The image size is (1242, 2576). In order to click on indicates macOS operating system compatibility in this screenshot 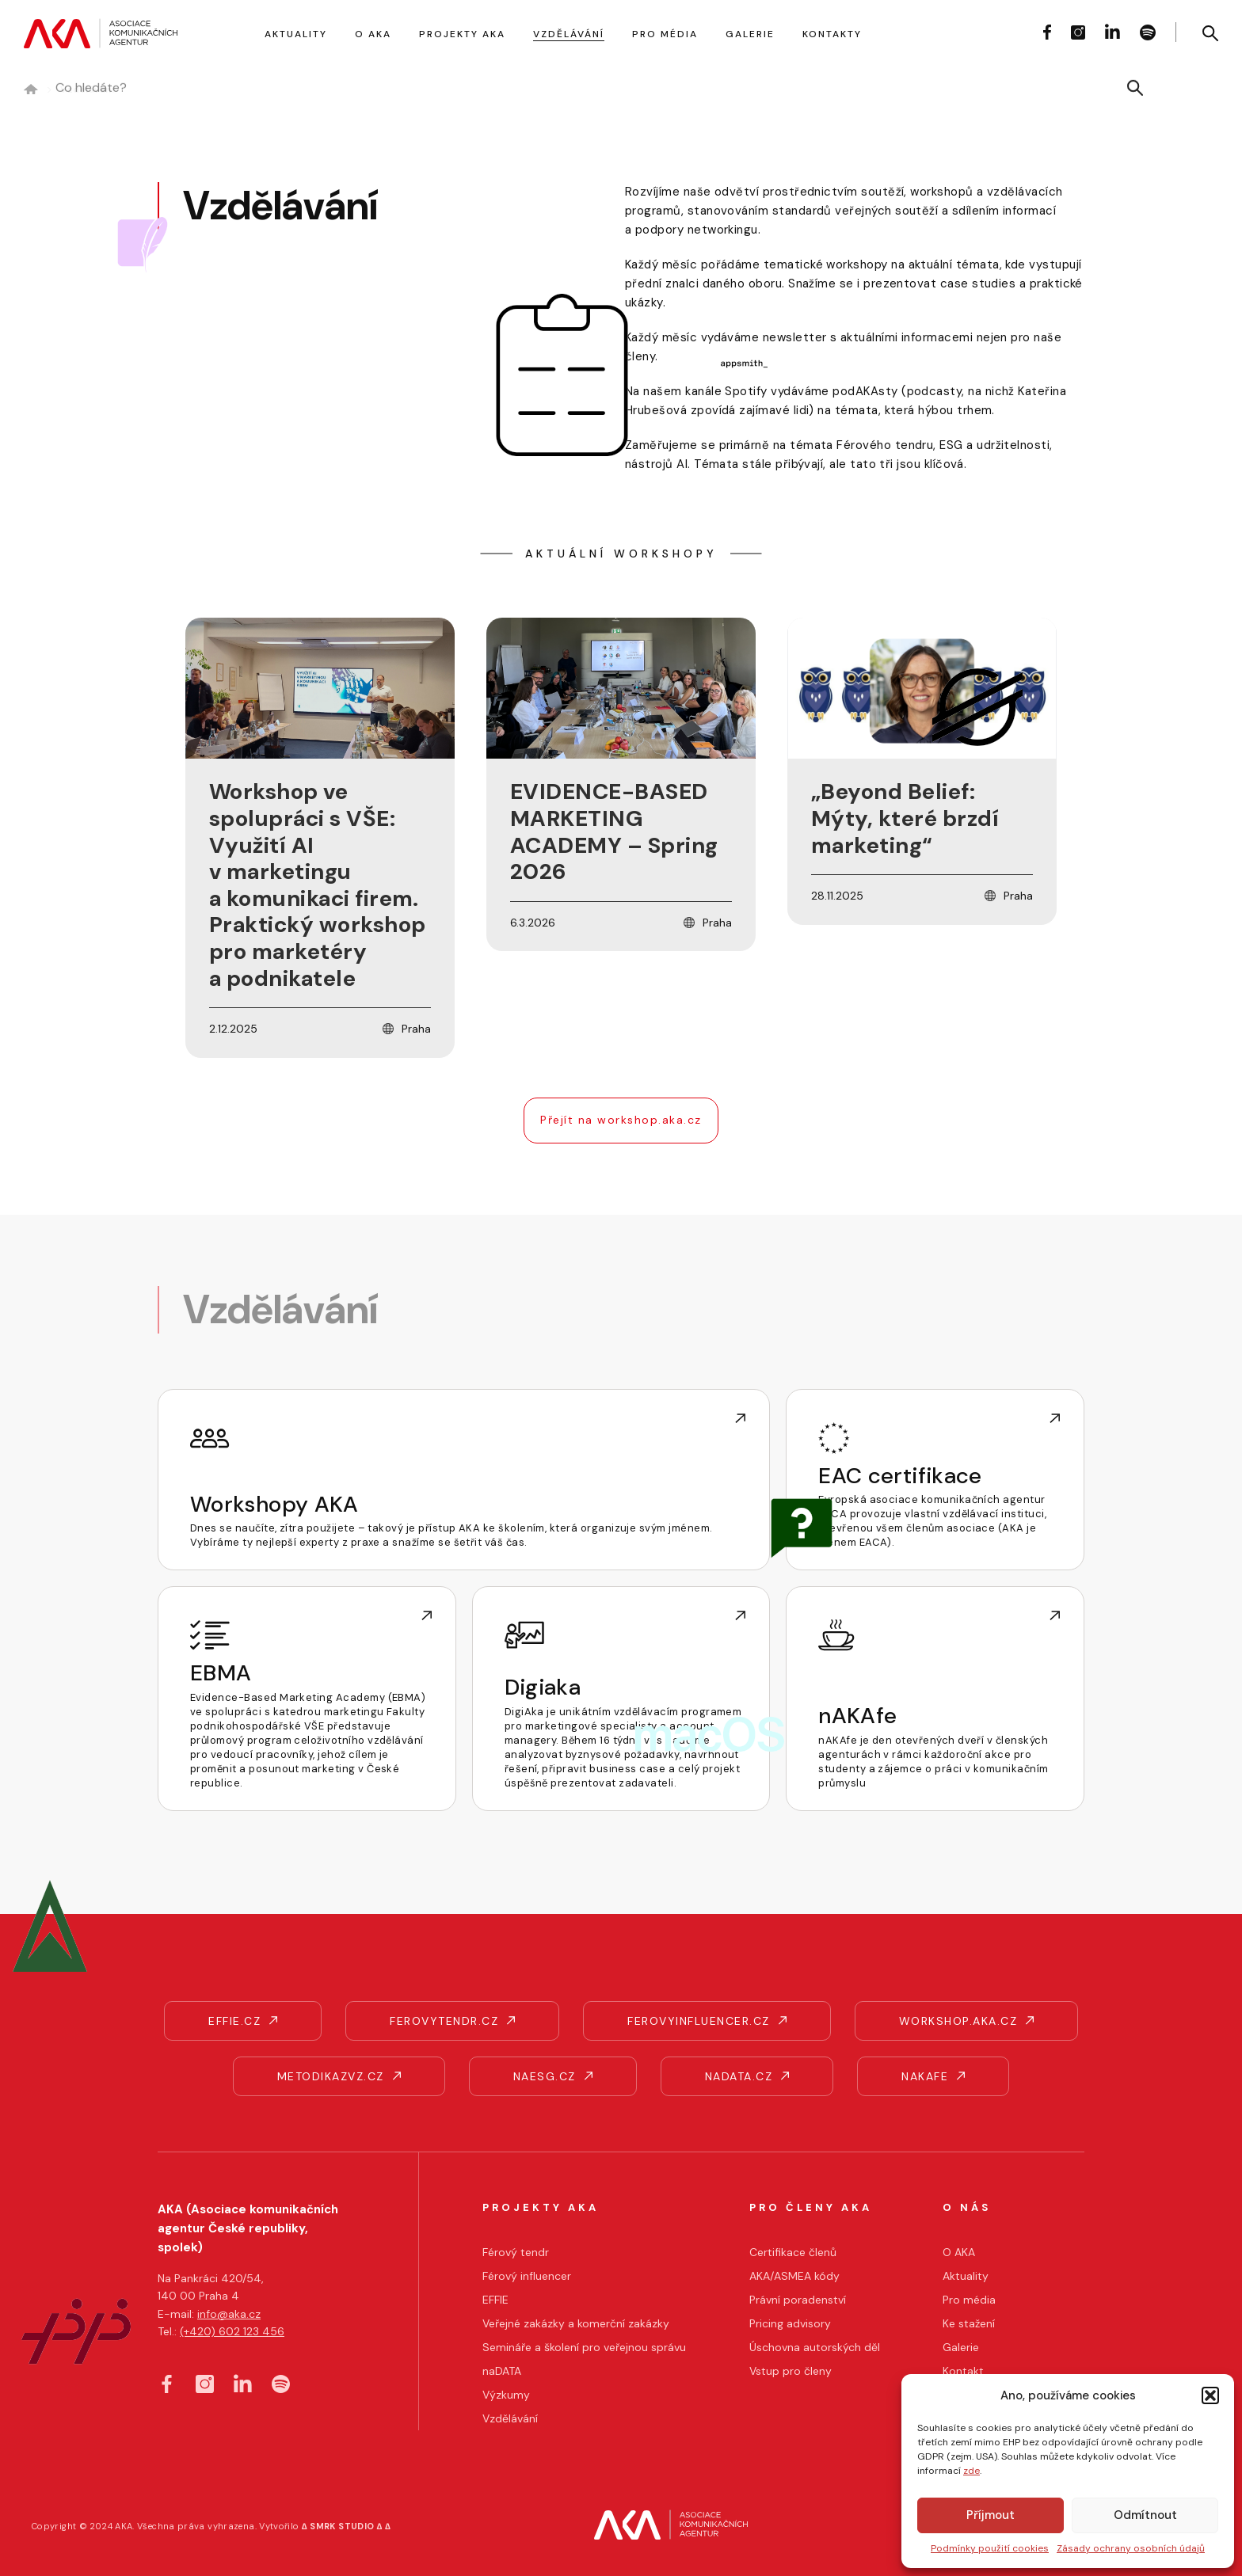, I will do `click(710, 1734)`.